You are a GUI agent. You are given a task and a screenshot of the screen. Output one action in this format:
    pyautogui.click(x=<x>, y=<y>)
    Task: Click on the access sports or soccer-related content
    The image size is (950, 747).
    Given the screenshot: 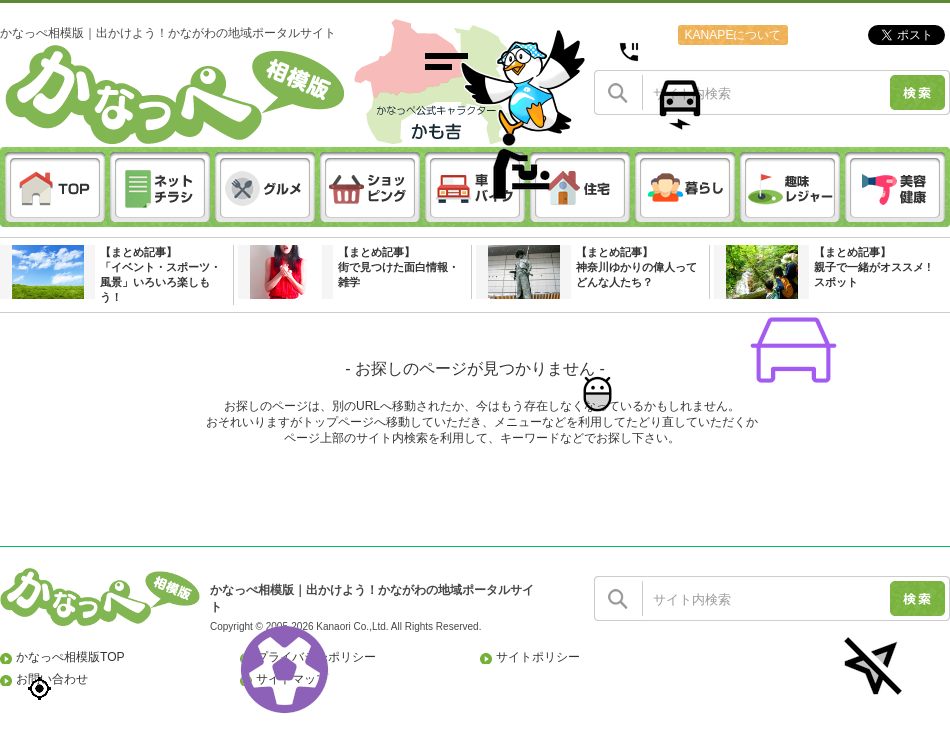 What is the action you would take?
    pyautogui.click(x=284, y=669)
    